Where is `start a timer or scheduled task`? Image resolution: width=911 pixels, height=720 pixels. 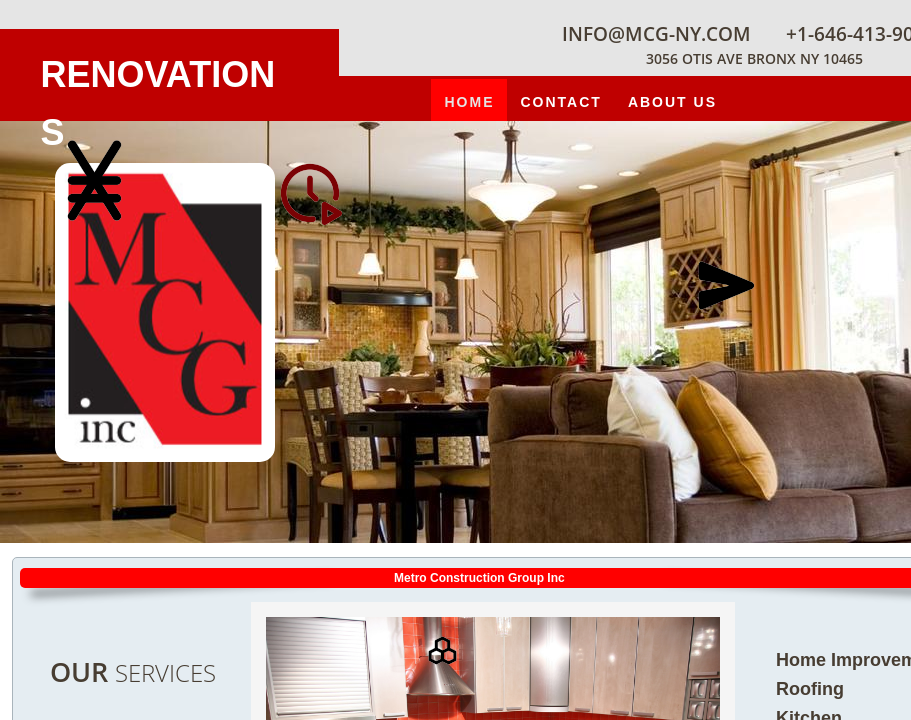
start a timer or scheduled task is located at coordinates (310, 193).